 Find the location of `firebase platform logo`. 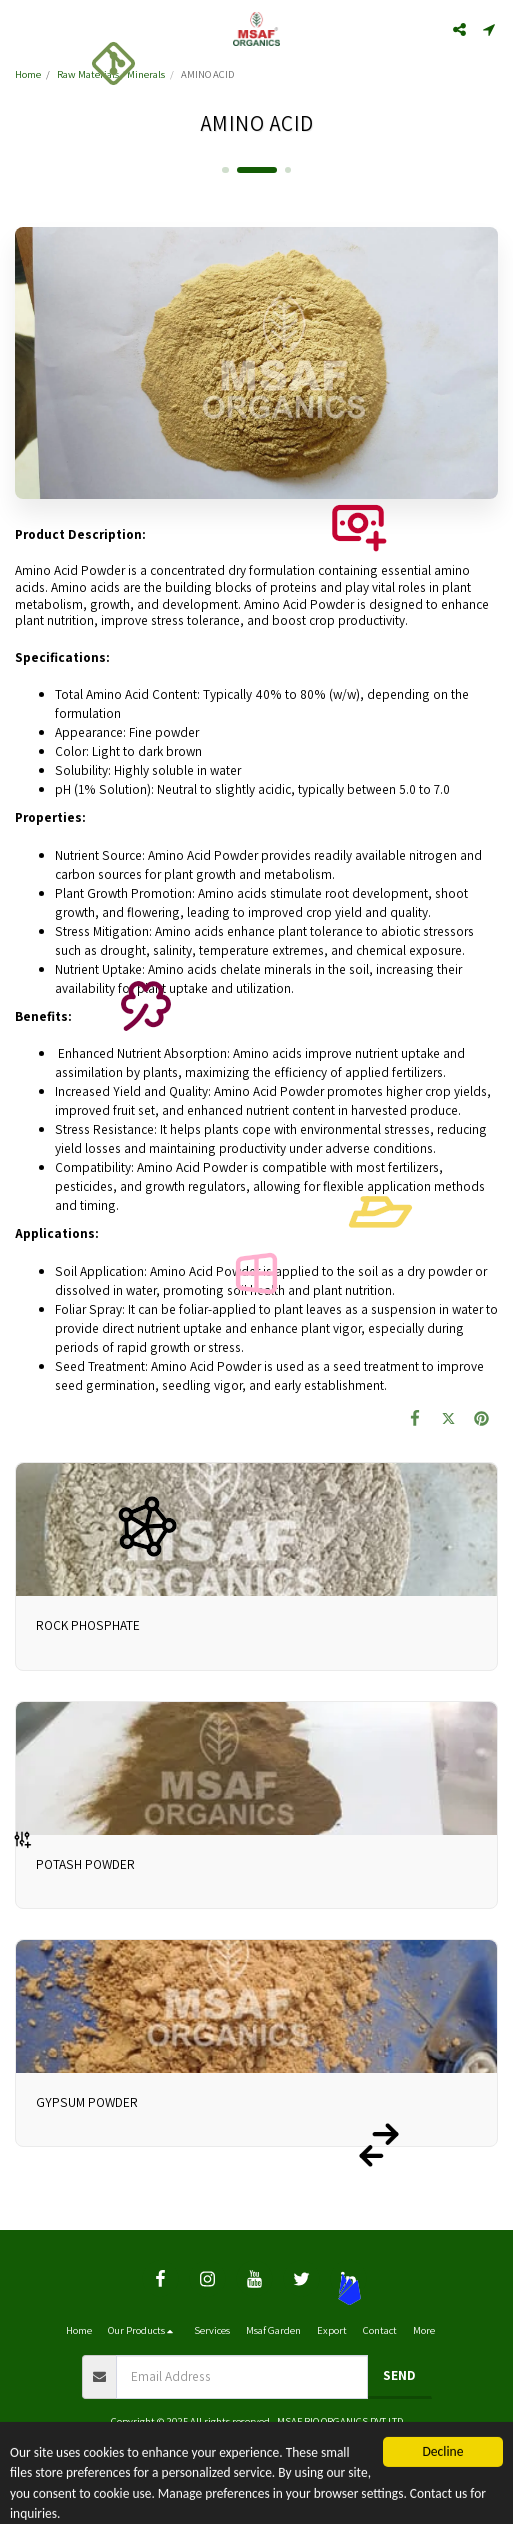

firebase platform logo is located at coordinates (349, 2289).